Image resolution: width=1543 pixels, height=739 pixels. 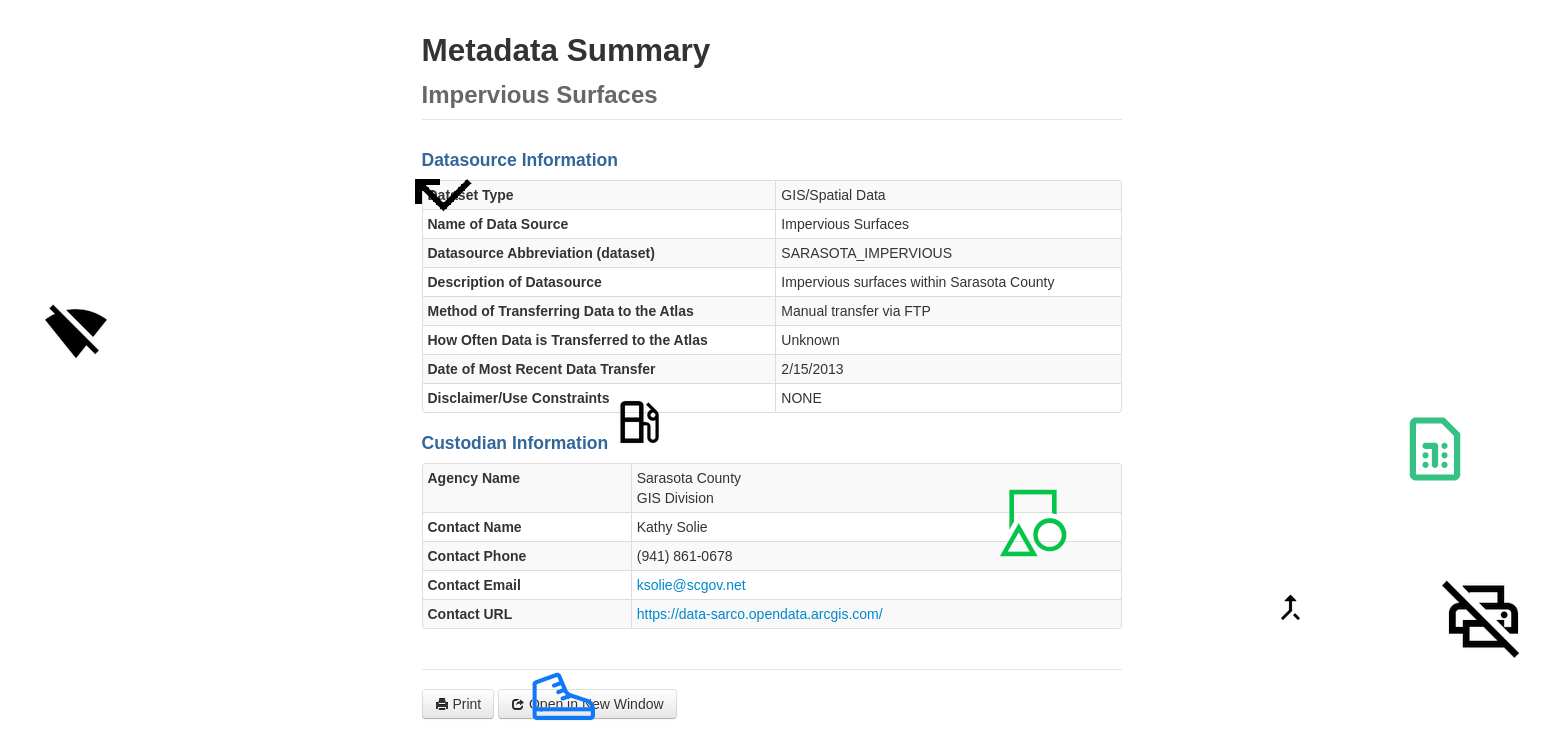 What do you see at coordinates (560, 698) in the screenshot?
I see `access footwear or shoe category` at bounding box center [560, 698].